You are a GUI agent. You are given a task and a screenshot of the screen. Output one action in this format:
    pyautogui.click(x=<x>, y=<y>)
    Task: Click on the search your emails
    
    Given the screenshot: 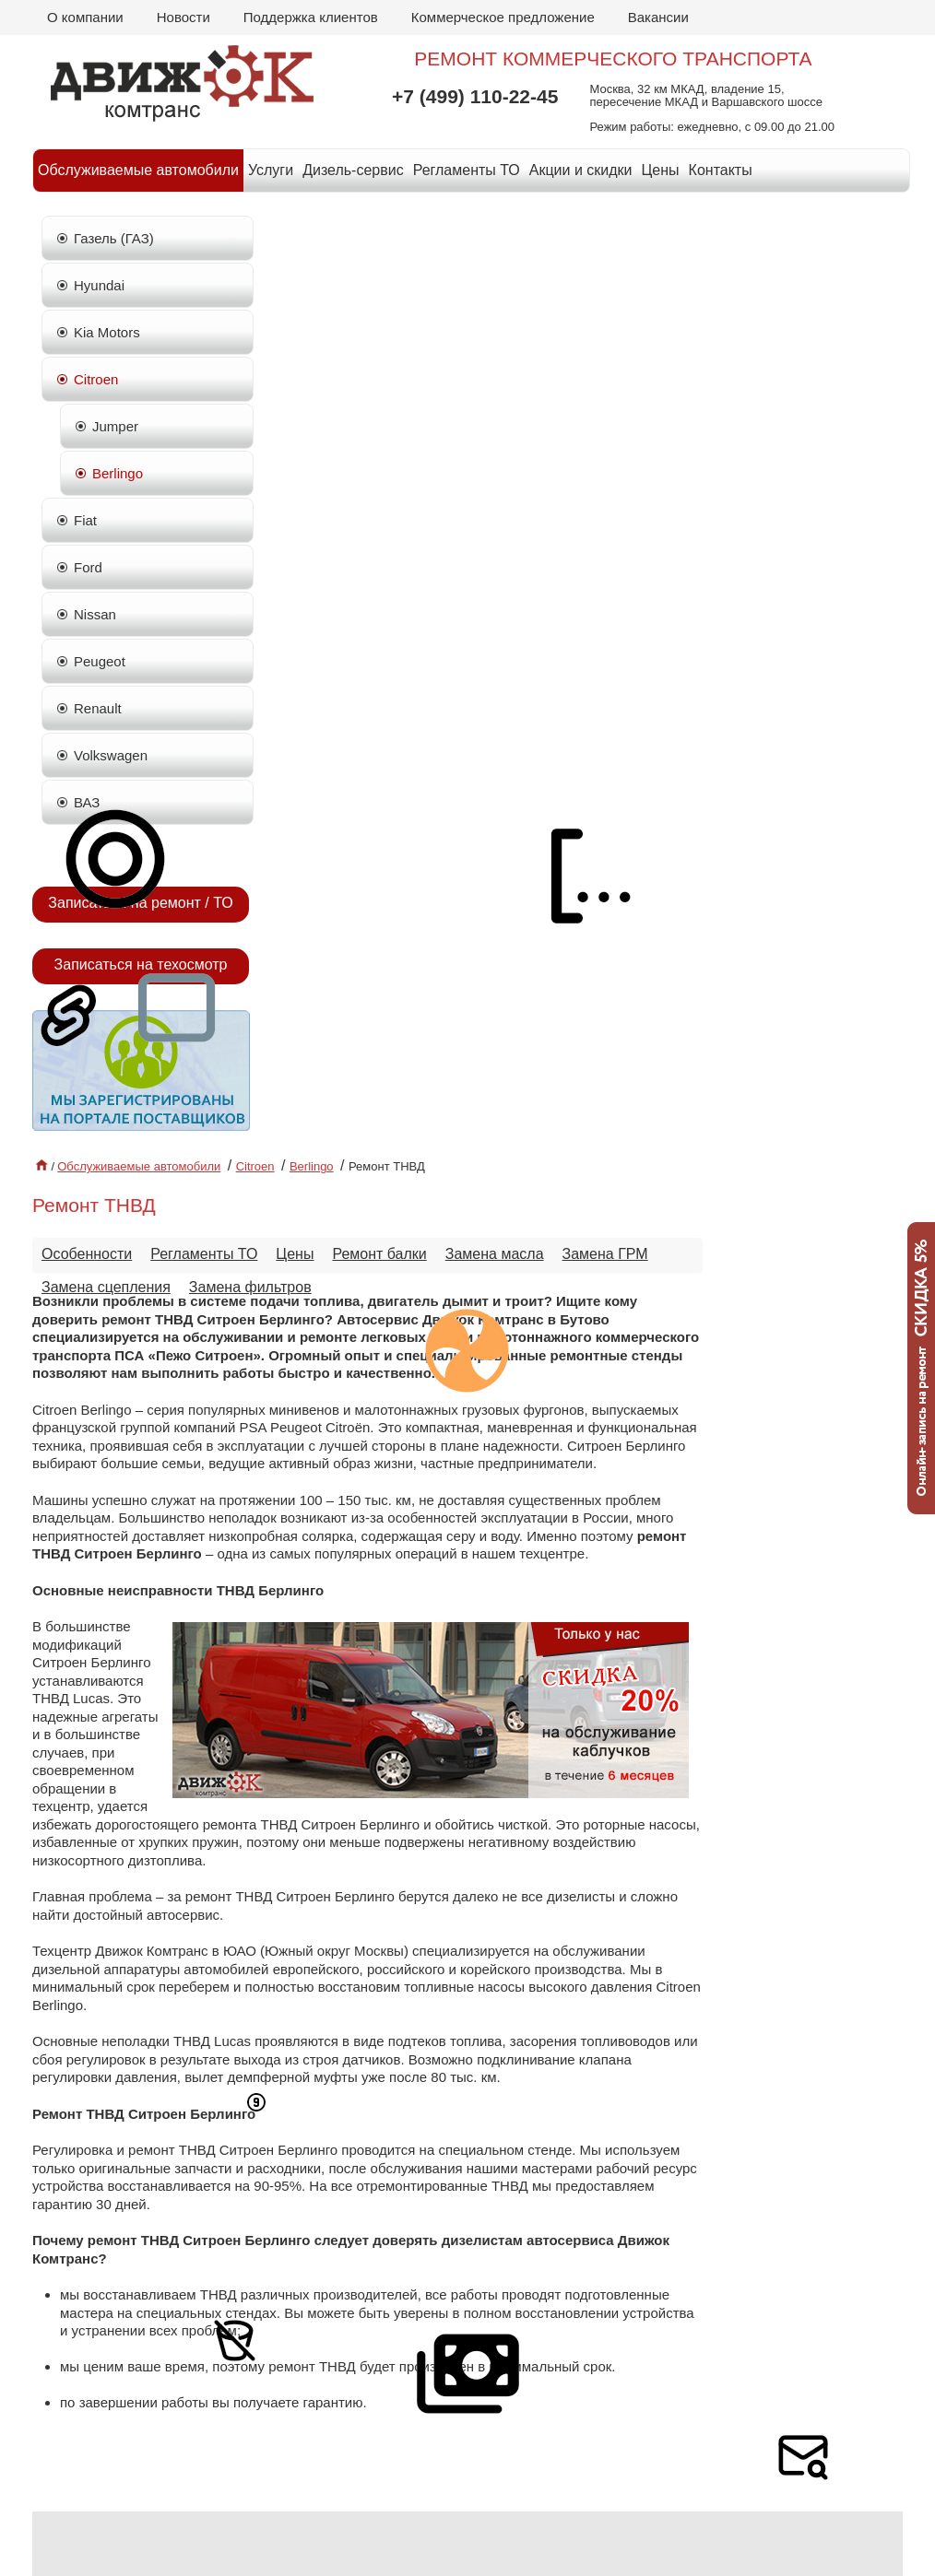 What is the action you would take?
    pyautogui.click(x=803, y=2455)
    